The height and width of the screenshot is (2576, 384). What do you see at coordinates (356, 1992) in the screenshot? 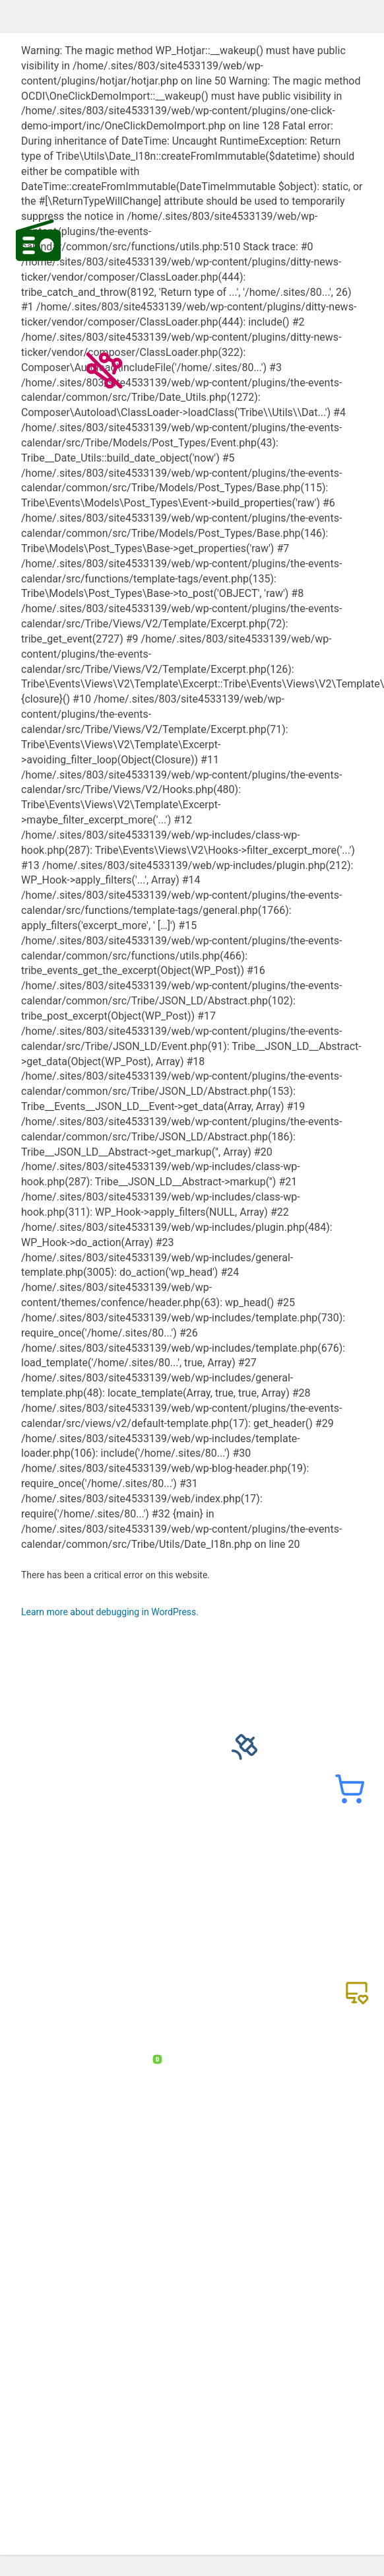
I see `add this device to favorites` at bounding box center [356, 1992].